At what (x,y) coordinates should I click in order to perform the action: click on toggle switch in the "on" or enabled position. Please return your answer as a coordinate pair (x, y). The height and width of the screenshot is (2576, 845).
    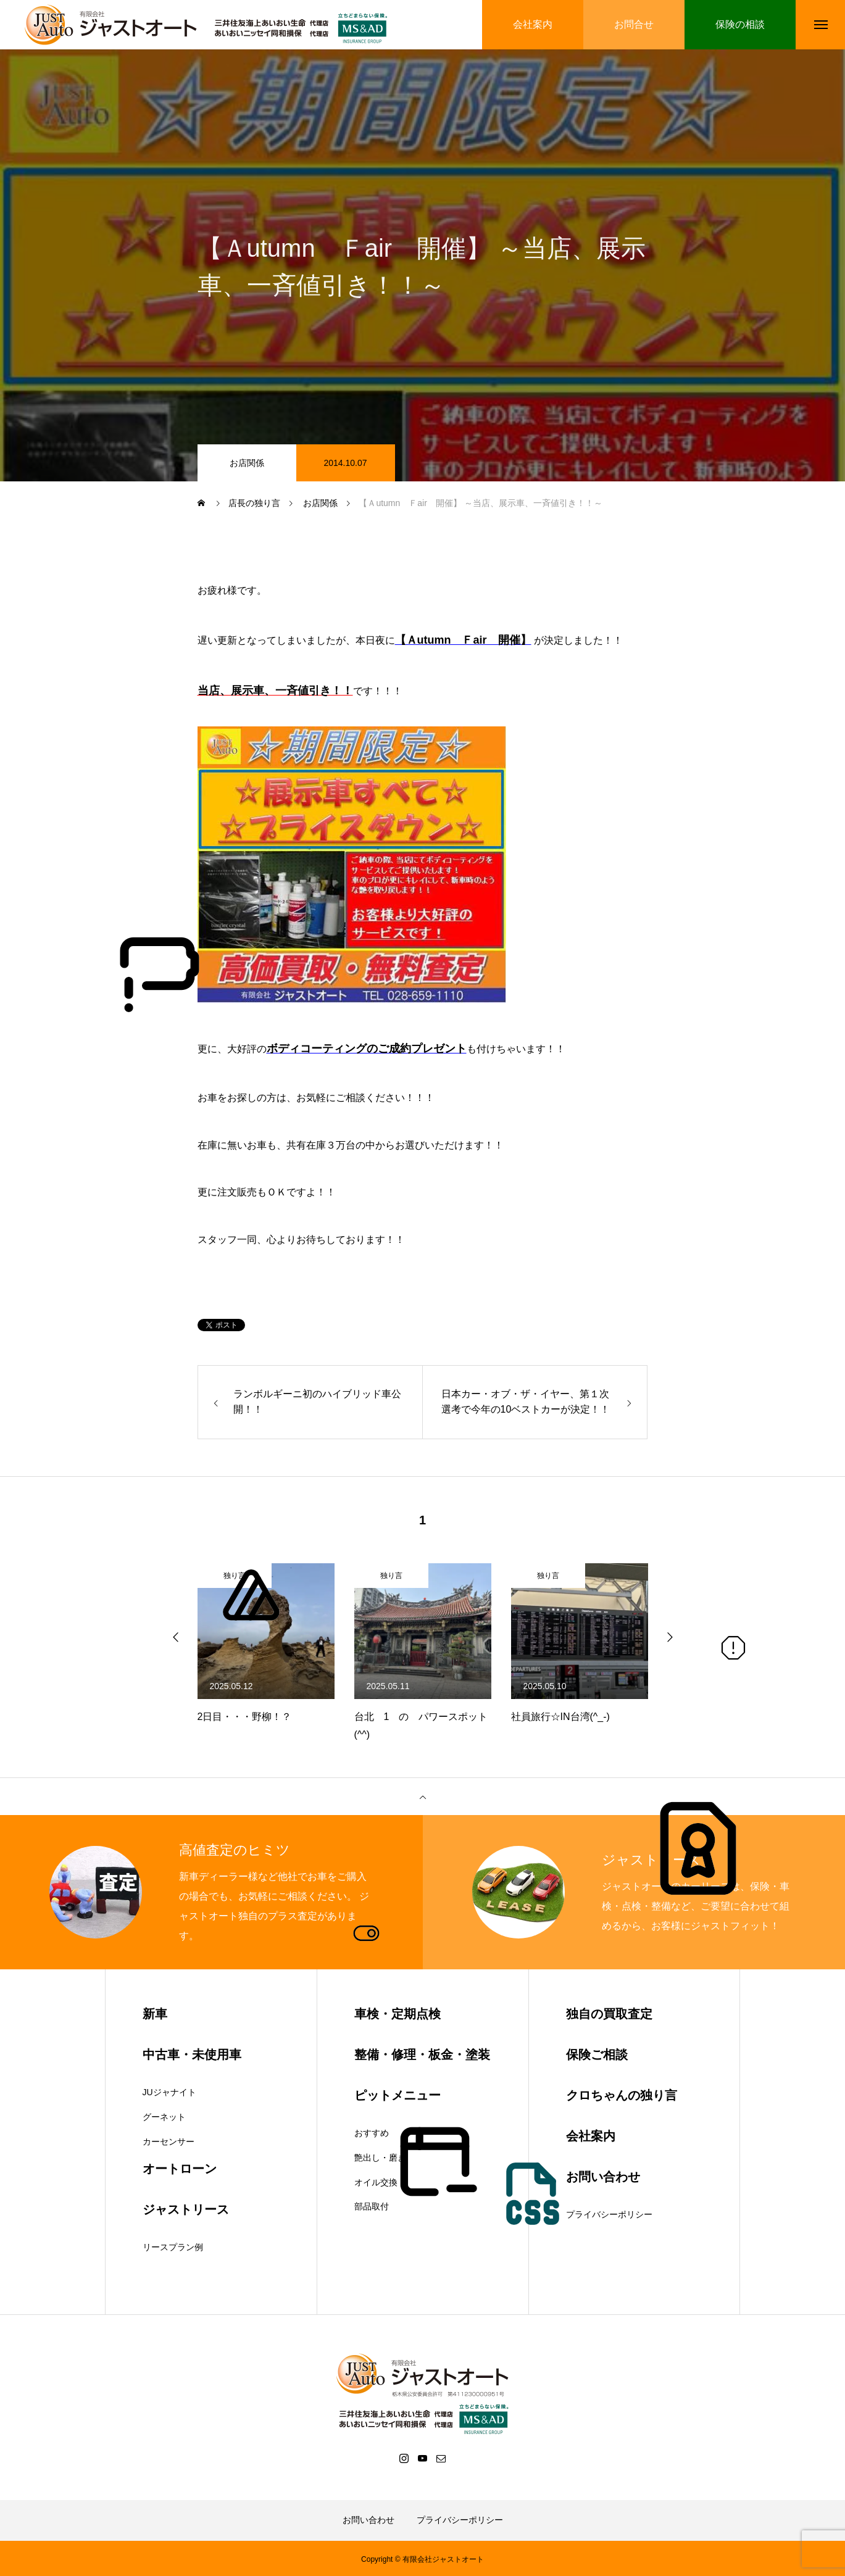
    Looking at the image, I should click on (366, 1933).